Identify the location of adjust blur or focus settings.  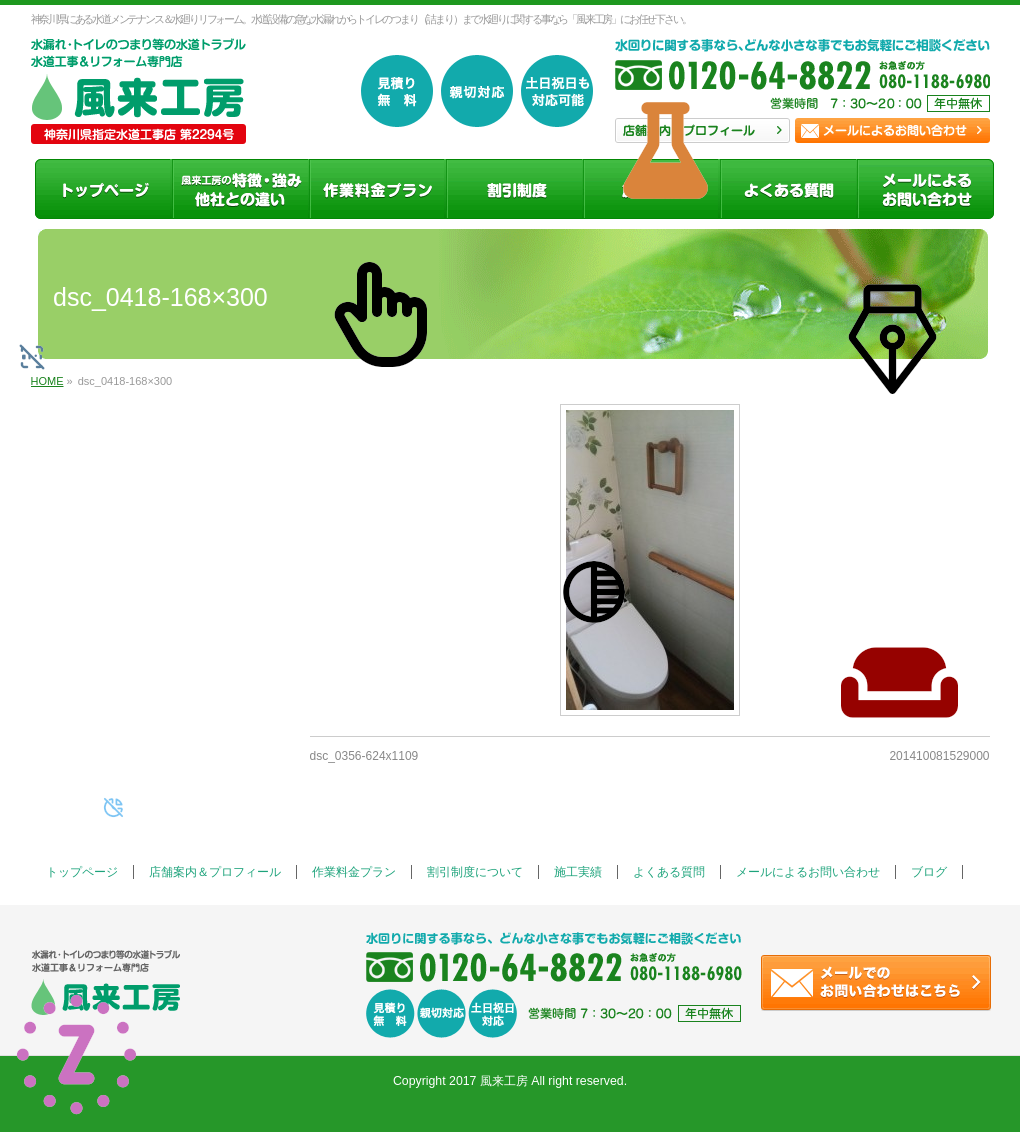
(594, 592).